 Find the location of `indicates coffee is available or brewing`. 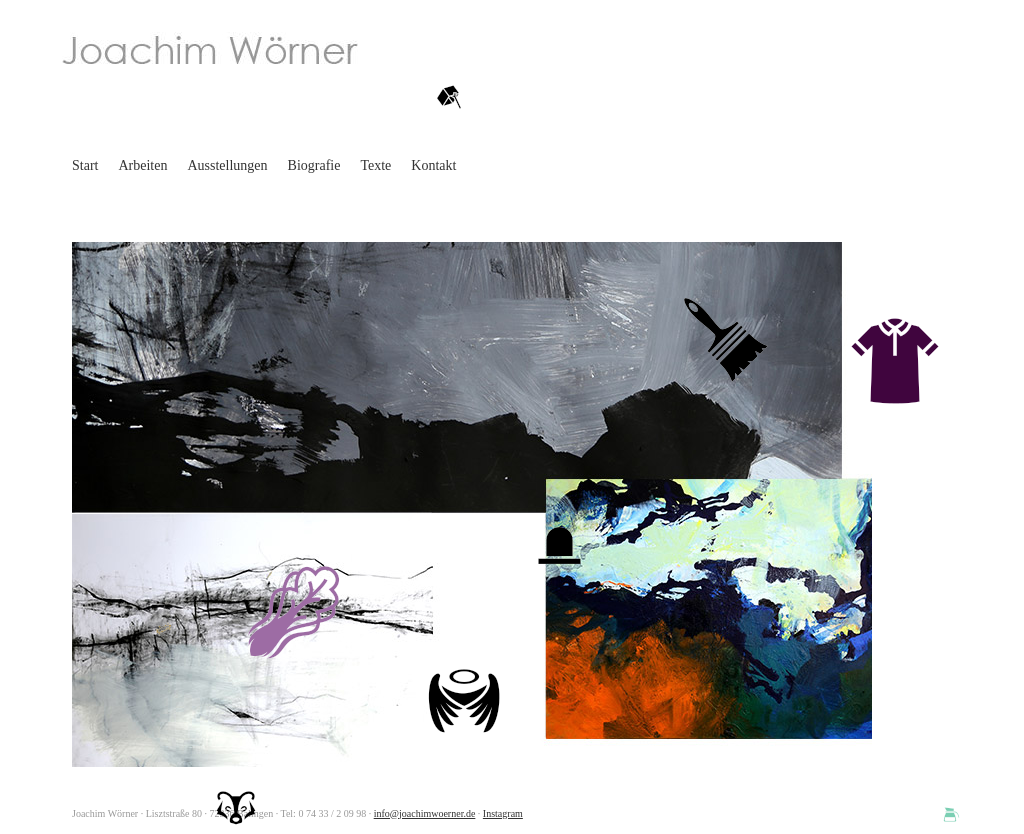

indicates coffee is available or brewing is located at coordinates (951, 814).